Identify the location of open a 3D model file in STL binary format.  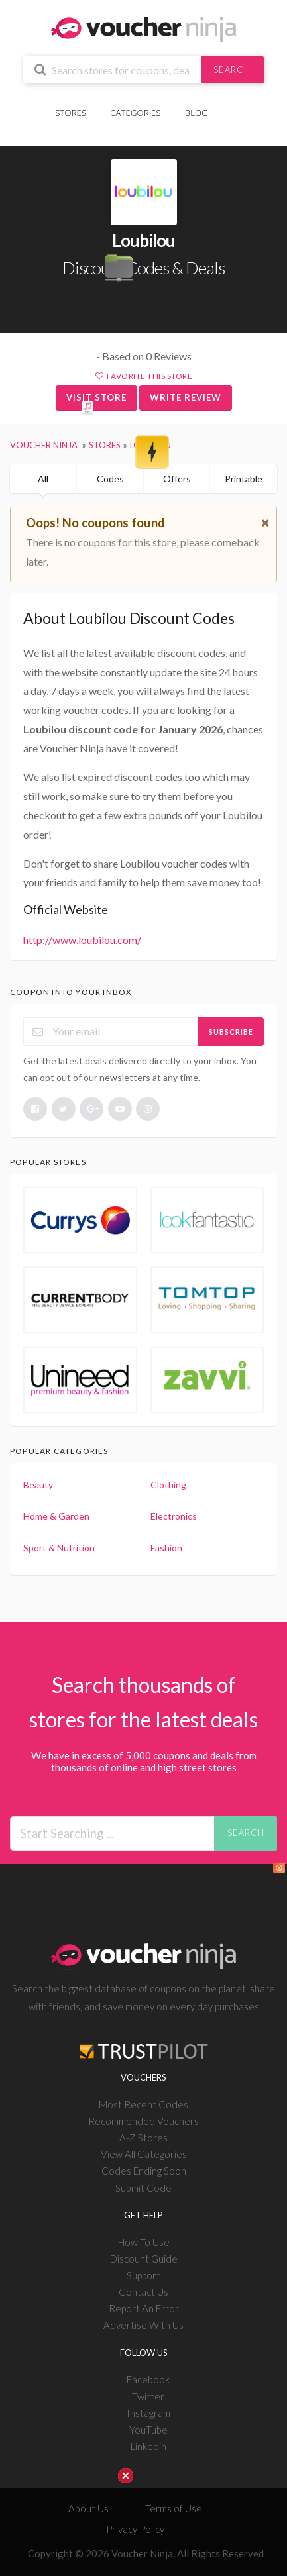
(279, 1867).